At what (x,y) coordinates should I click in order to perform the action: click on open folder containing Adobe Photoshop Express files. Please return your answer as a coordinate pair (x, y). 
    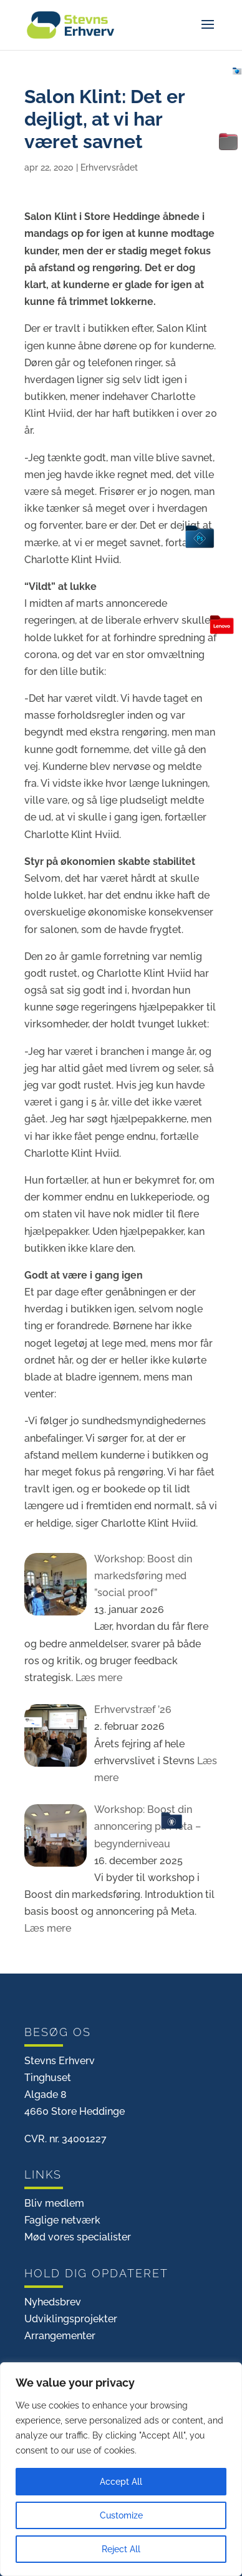
    Looking at the image, I should click on (200, 537).